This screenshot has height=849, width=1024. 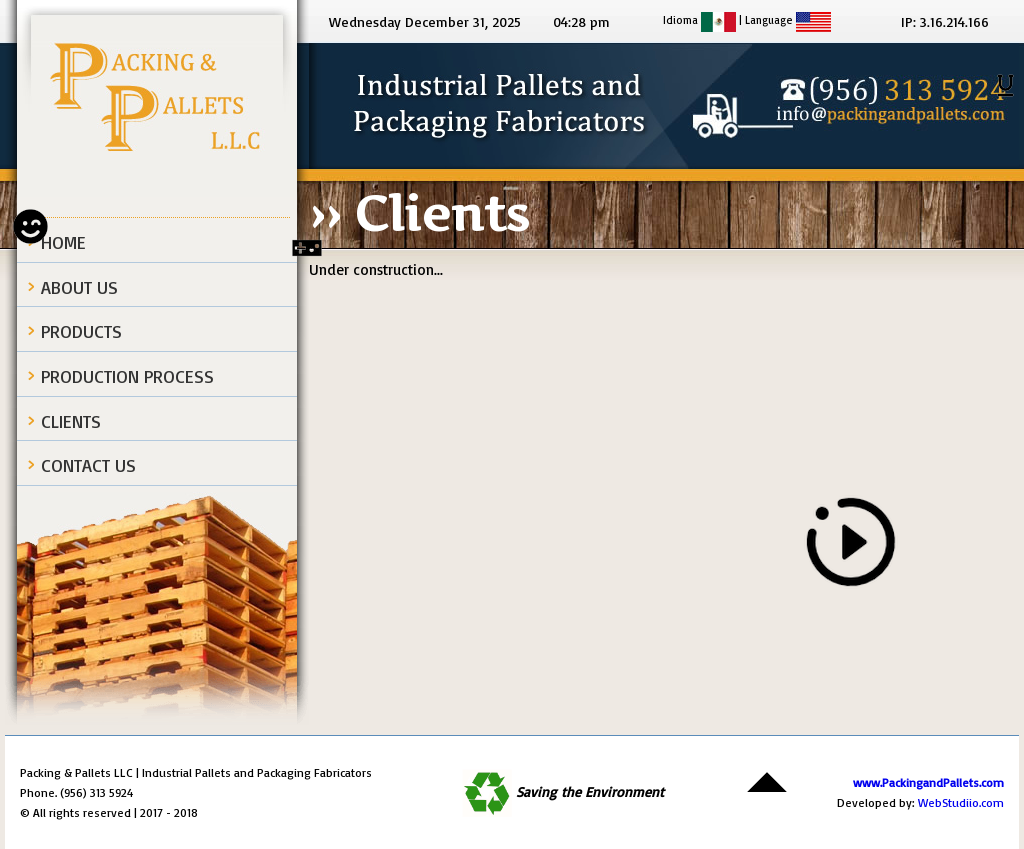 I want to click on insert a winking emoji or emoticon, so click(x=30, y=226).